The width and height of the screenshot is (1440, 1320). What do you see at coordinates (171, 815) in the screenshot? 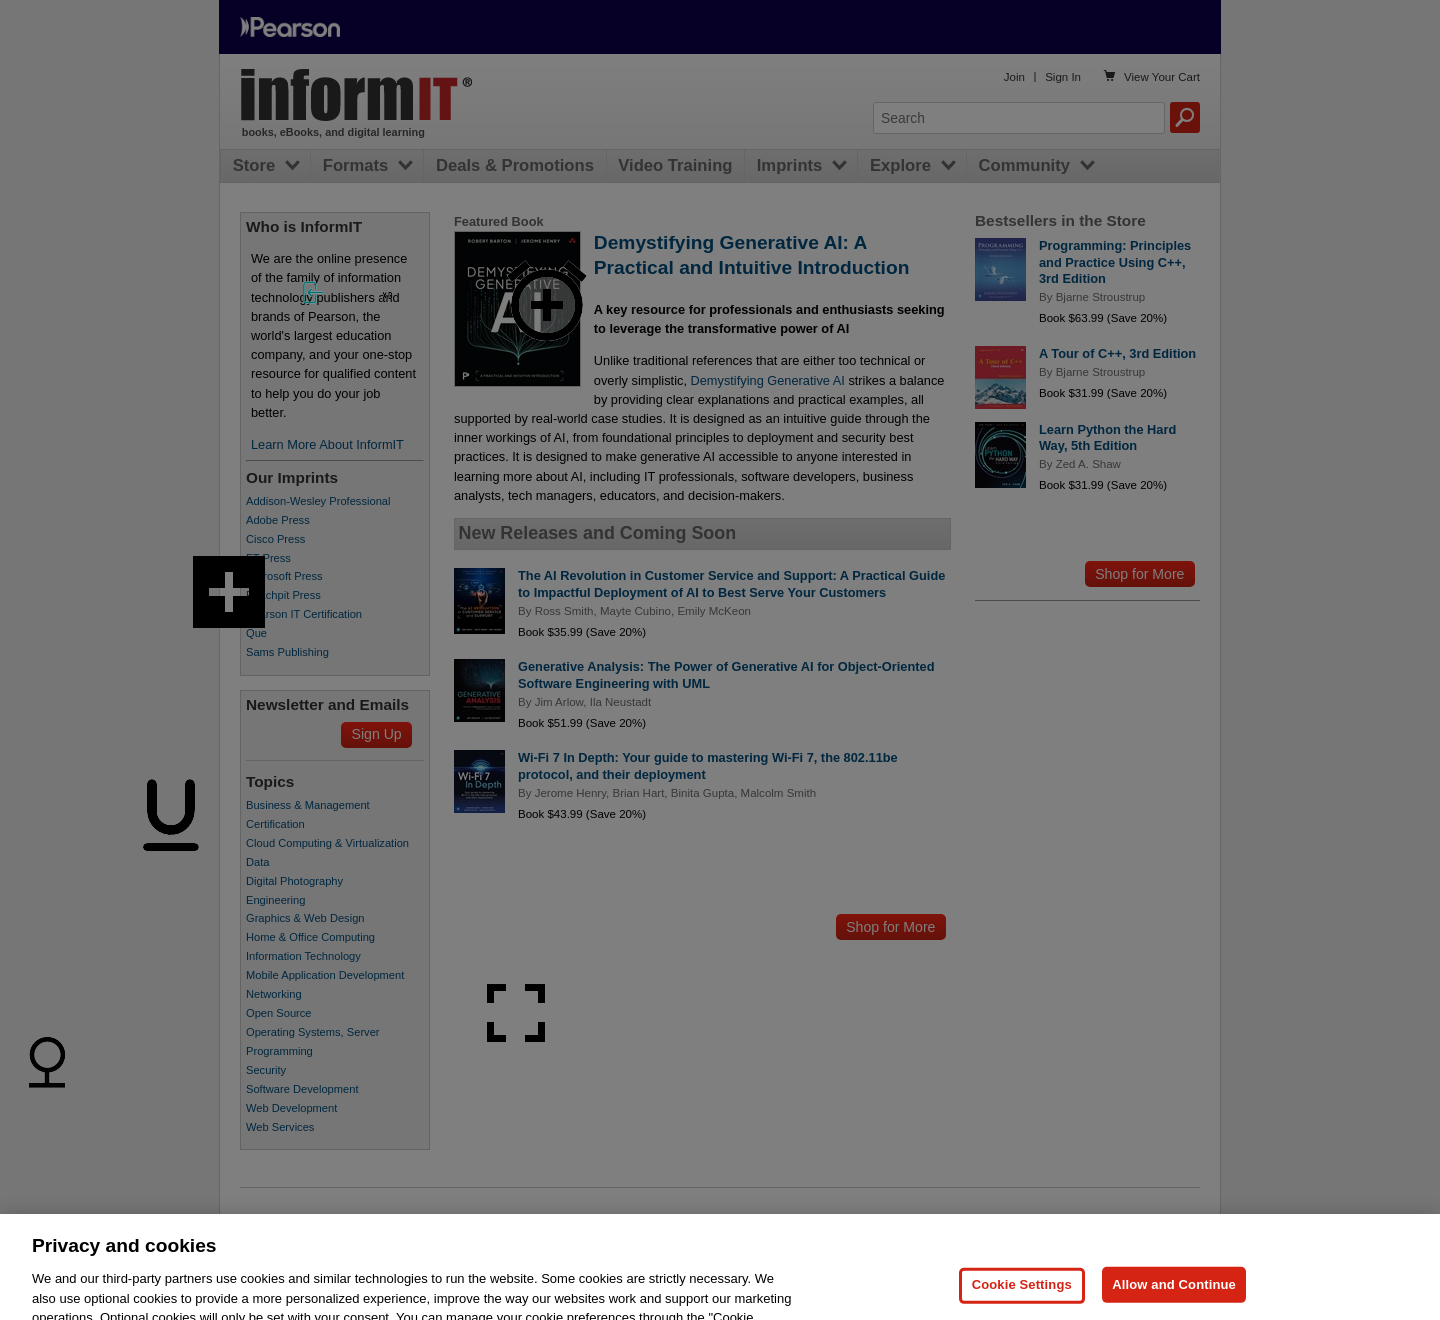
I see `apply underline formatting to selected text` at bounding box center [171, 815].